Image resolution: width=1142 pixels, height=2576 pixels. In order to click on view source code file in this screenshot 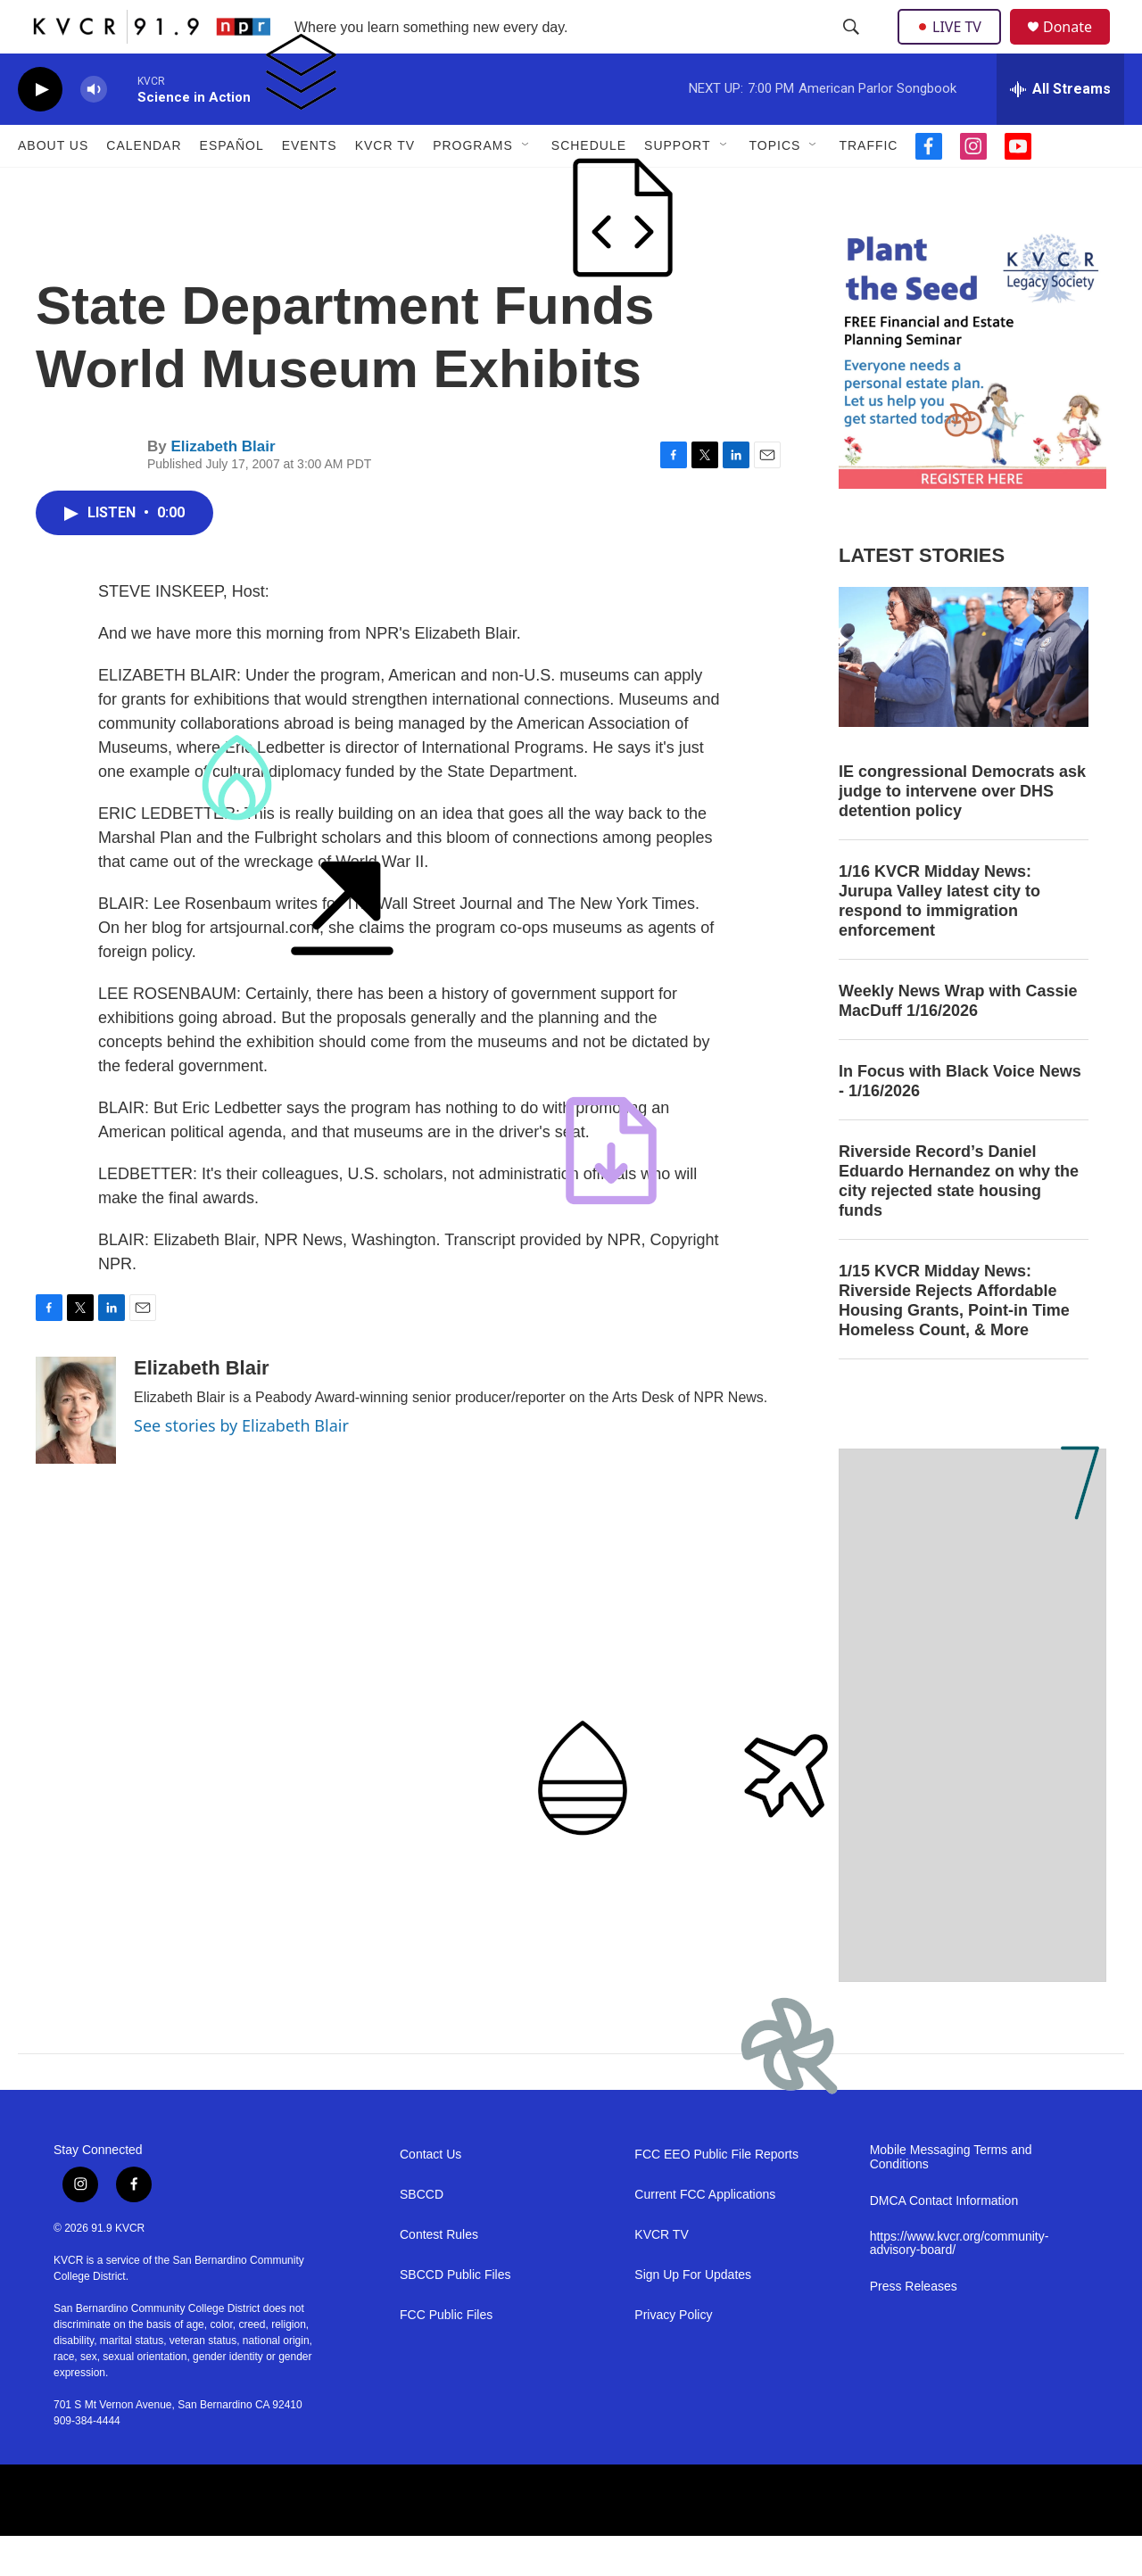, I will do `click(623, 218)`.